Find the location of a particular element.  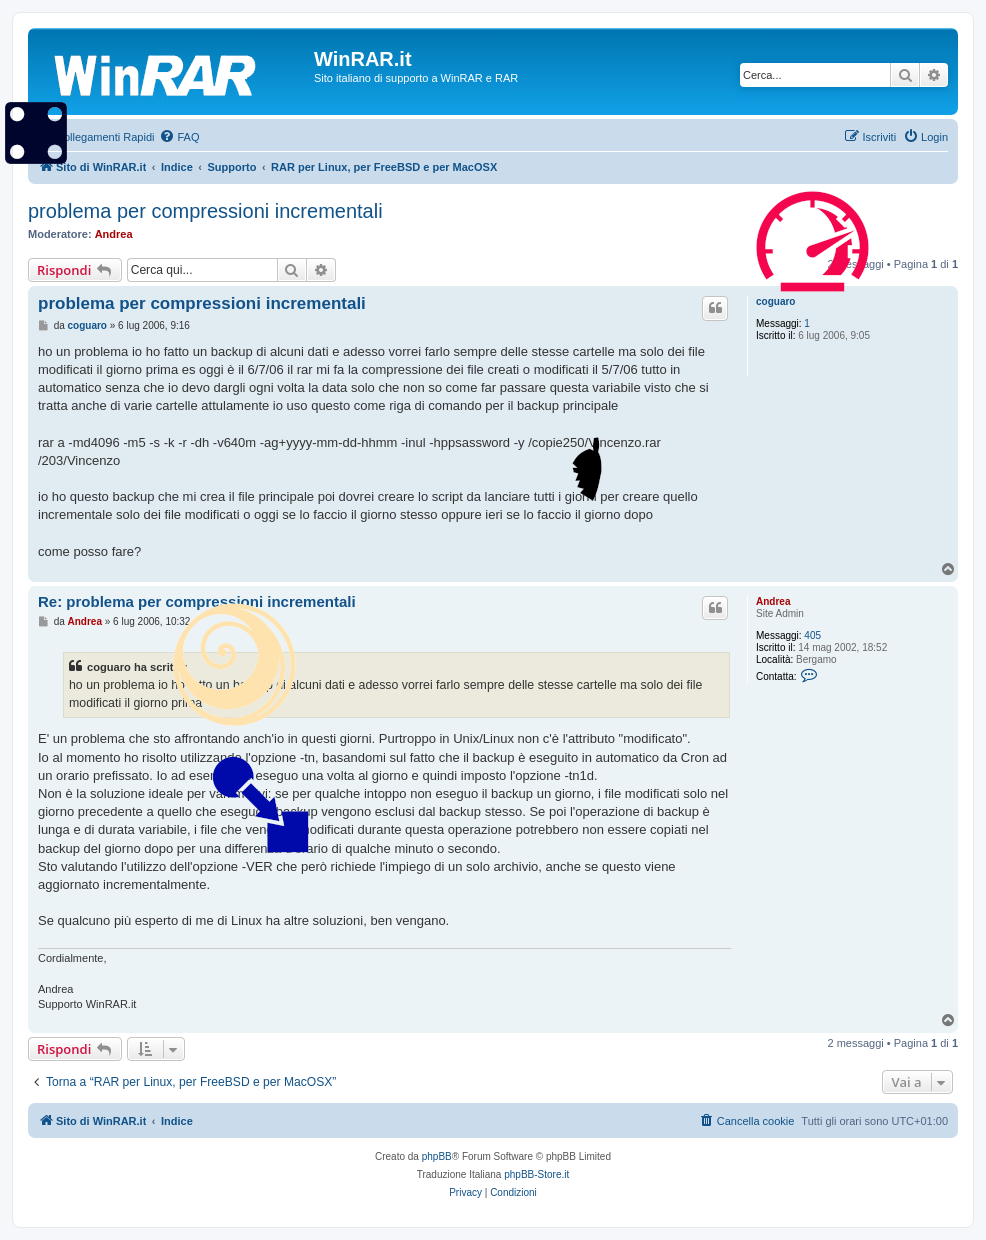

collectible shell currency or treasure item is located at coordinates (234, 664).